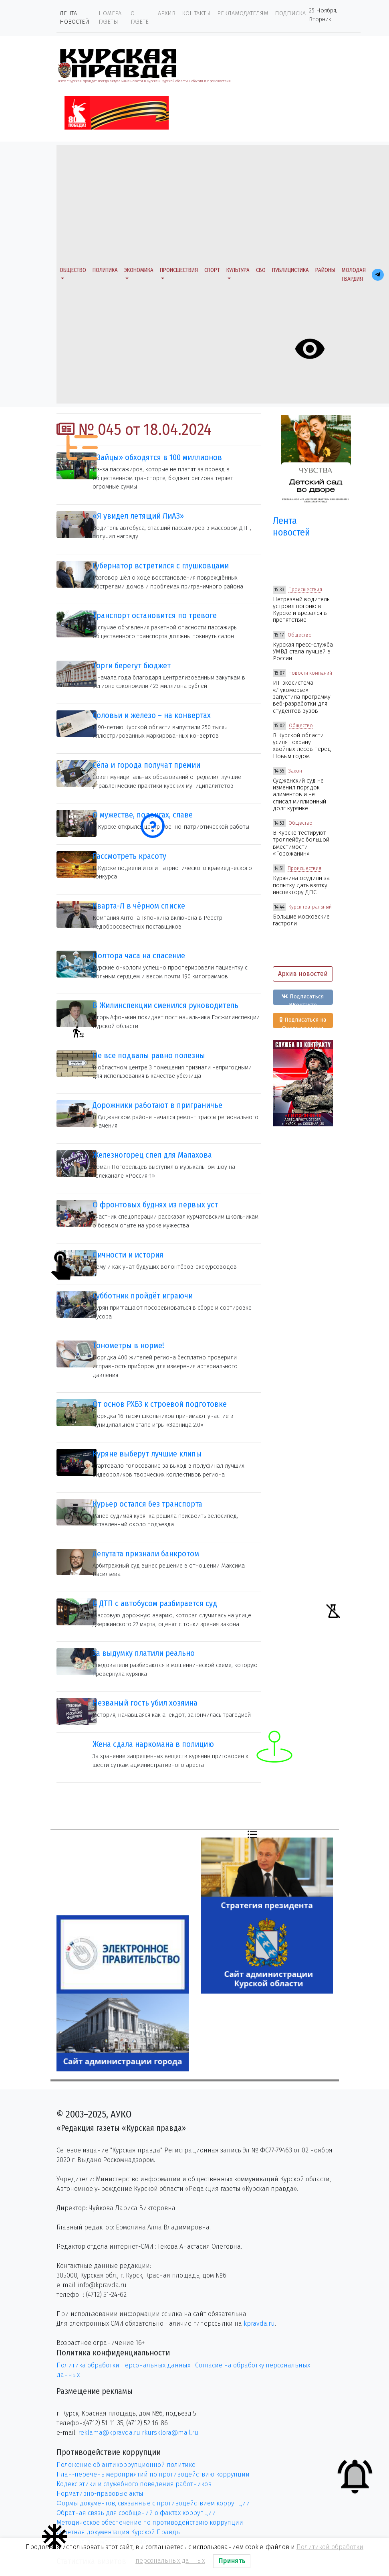  What do you see at coordinates (82, 448) in the screenshot?
I see `view hierarchical list or nested items` at bounding box center [82, 448].